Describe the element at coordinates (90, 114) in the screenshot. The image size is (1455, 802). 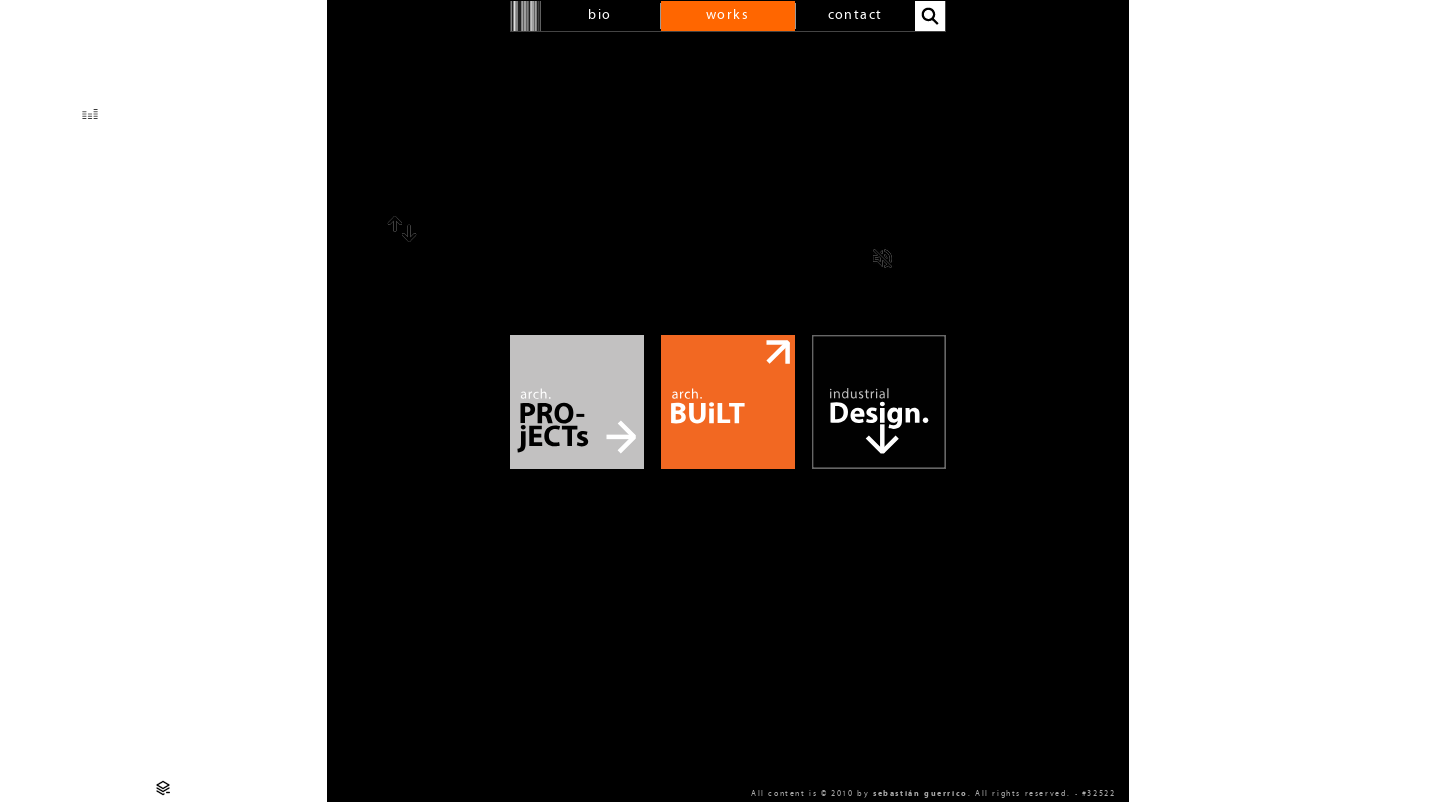
I see `adjust audio equalizer settings` at that location.